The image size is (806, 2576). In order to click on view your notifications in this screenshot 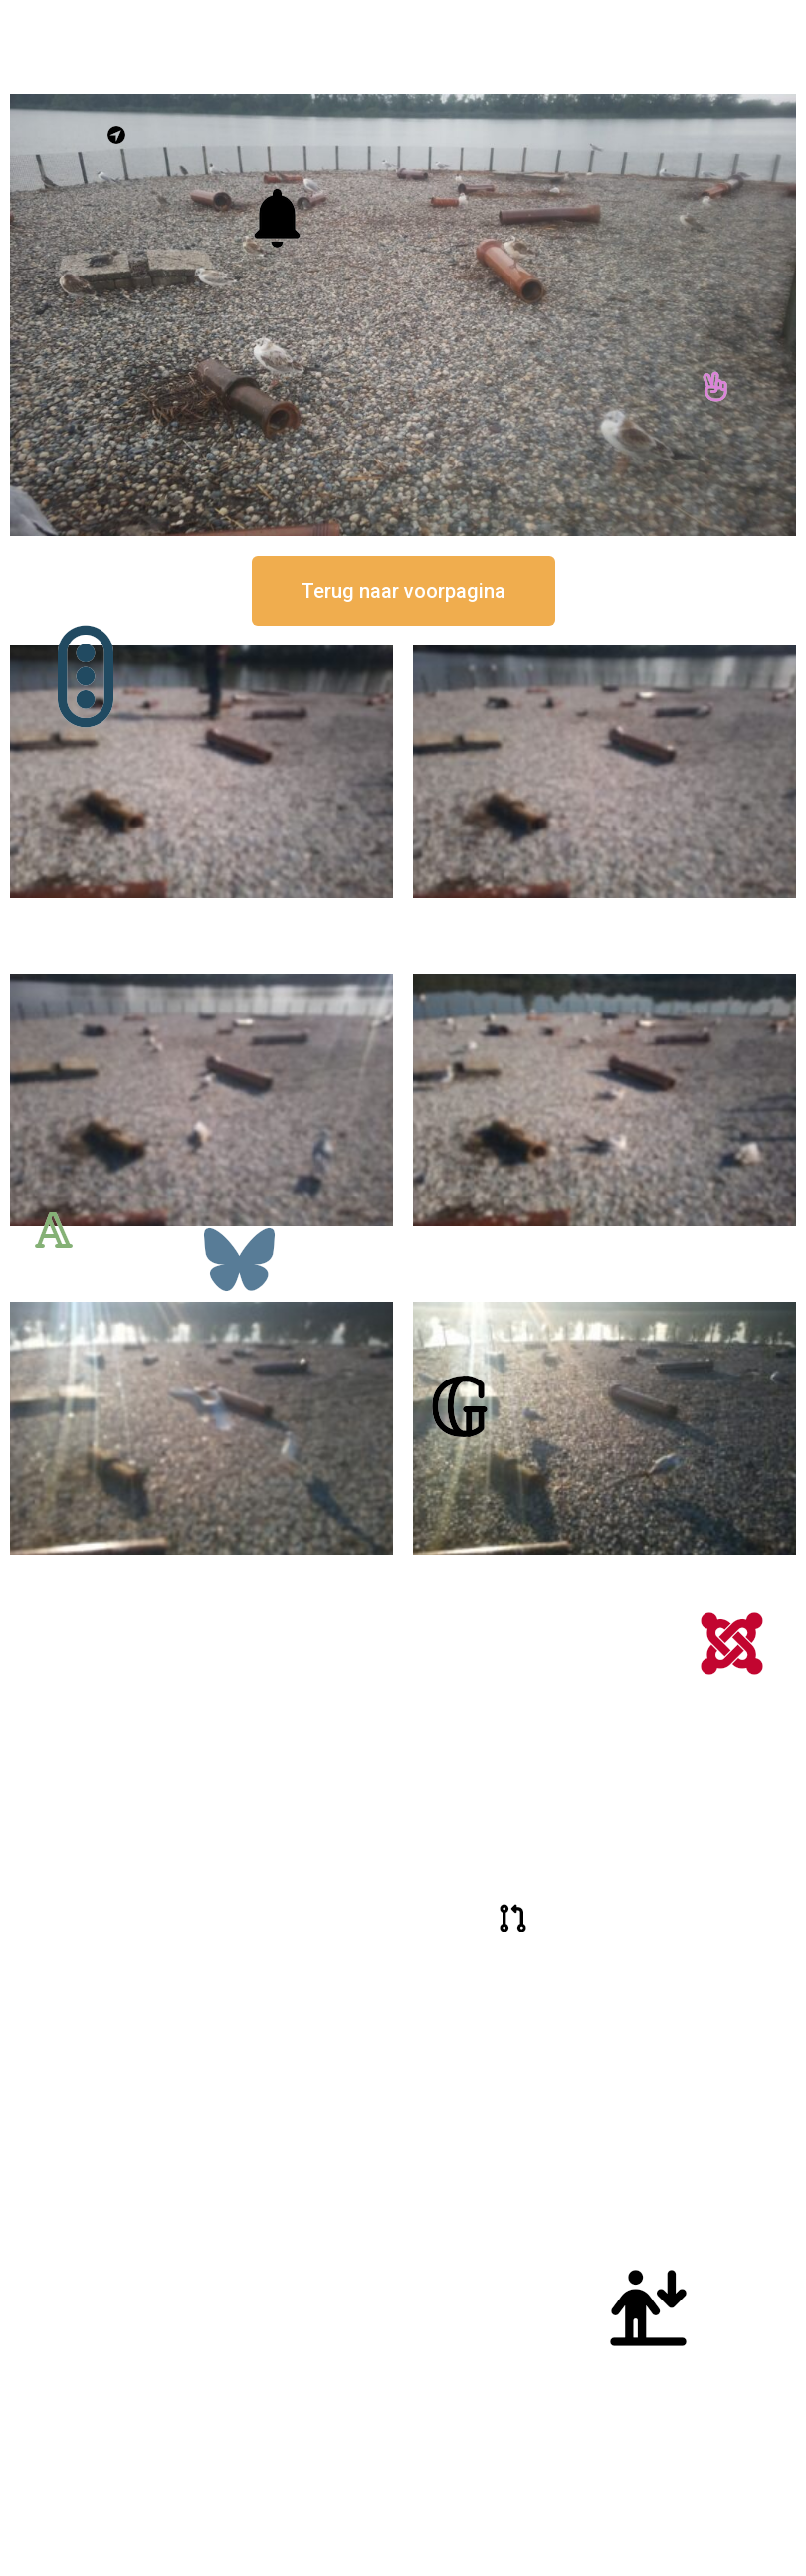, I will do `click(277, 217)`.